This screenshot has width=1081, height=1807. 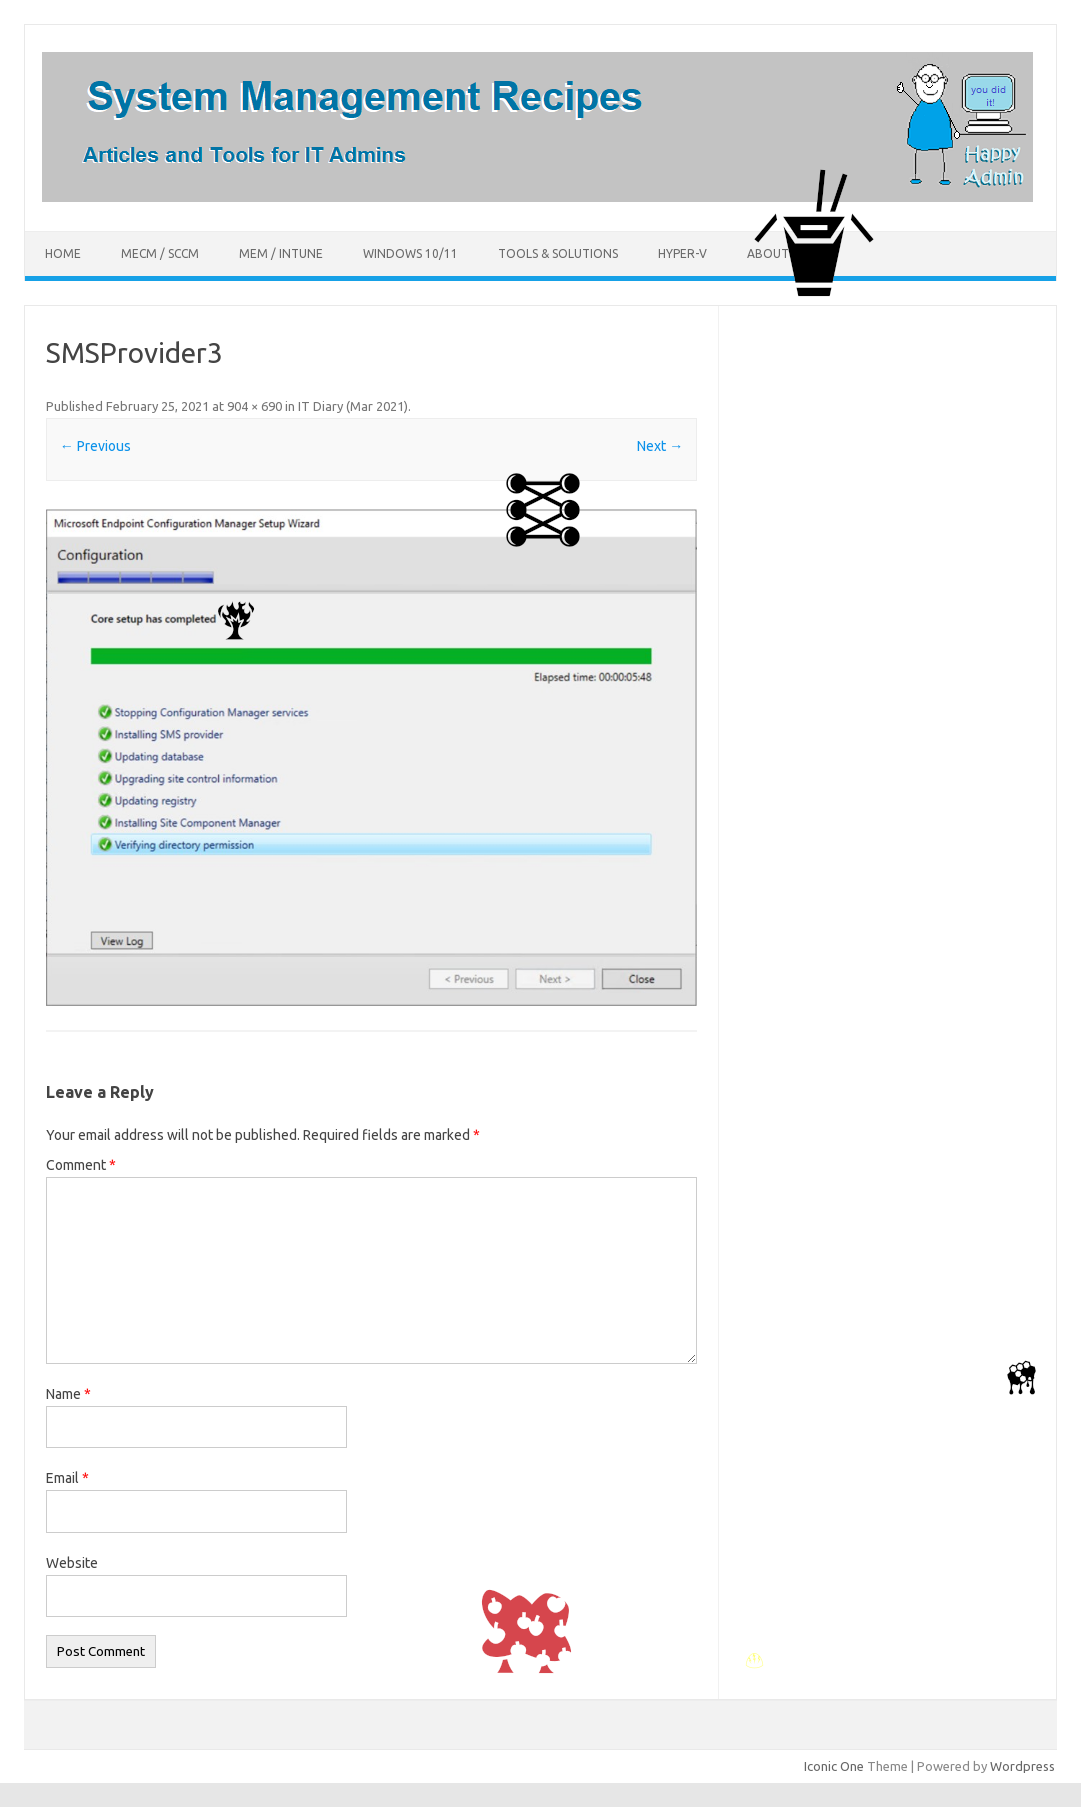 I want to click on indicates honey or sweetener ingredient, so click(x=1021, y=1377).